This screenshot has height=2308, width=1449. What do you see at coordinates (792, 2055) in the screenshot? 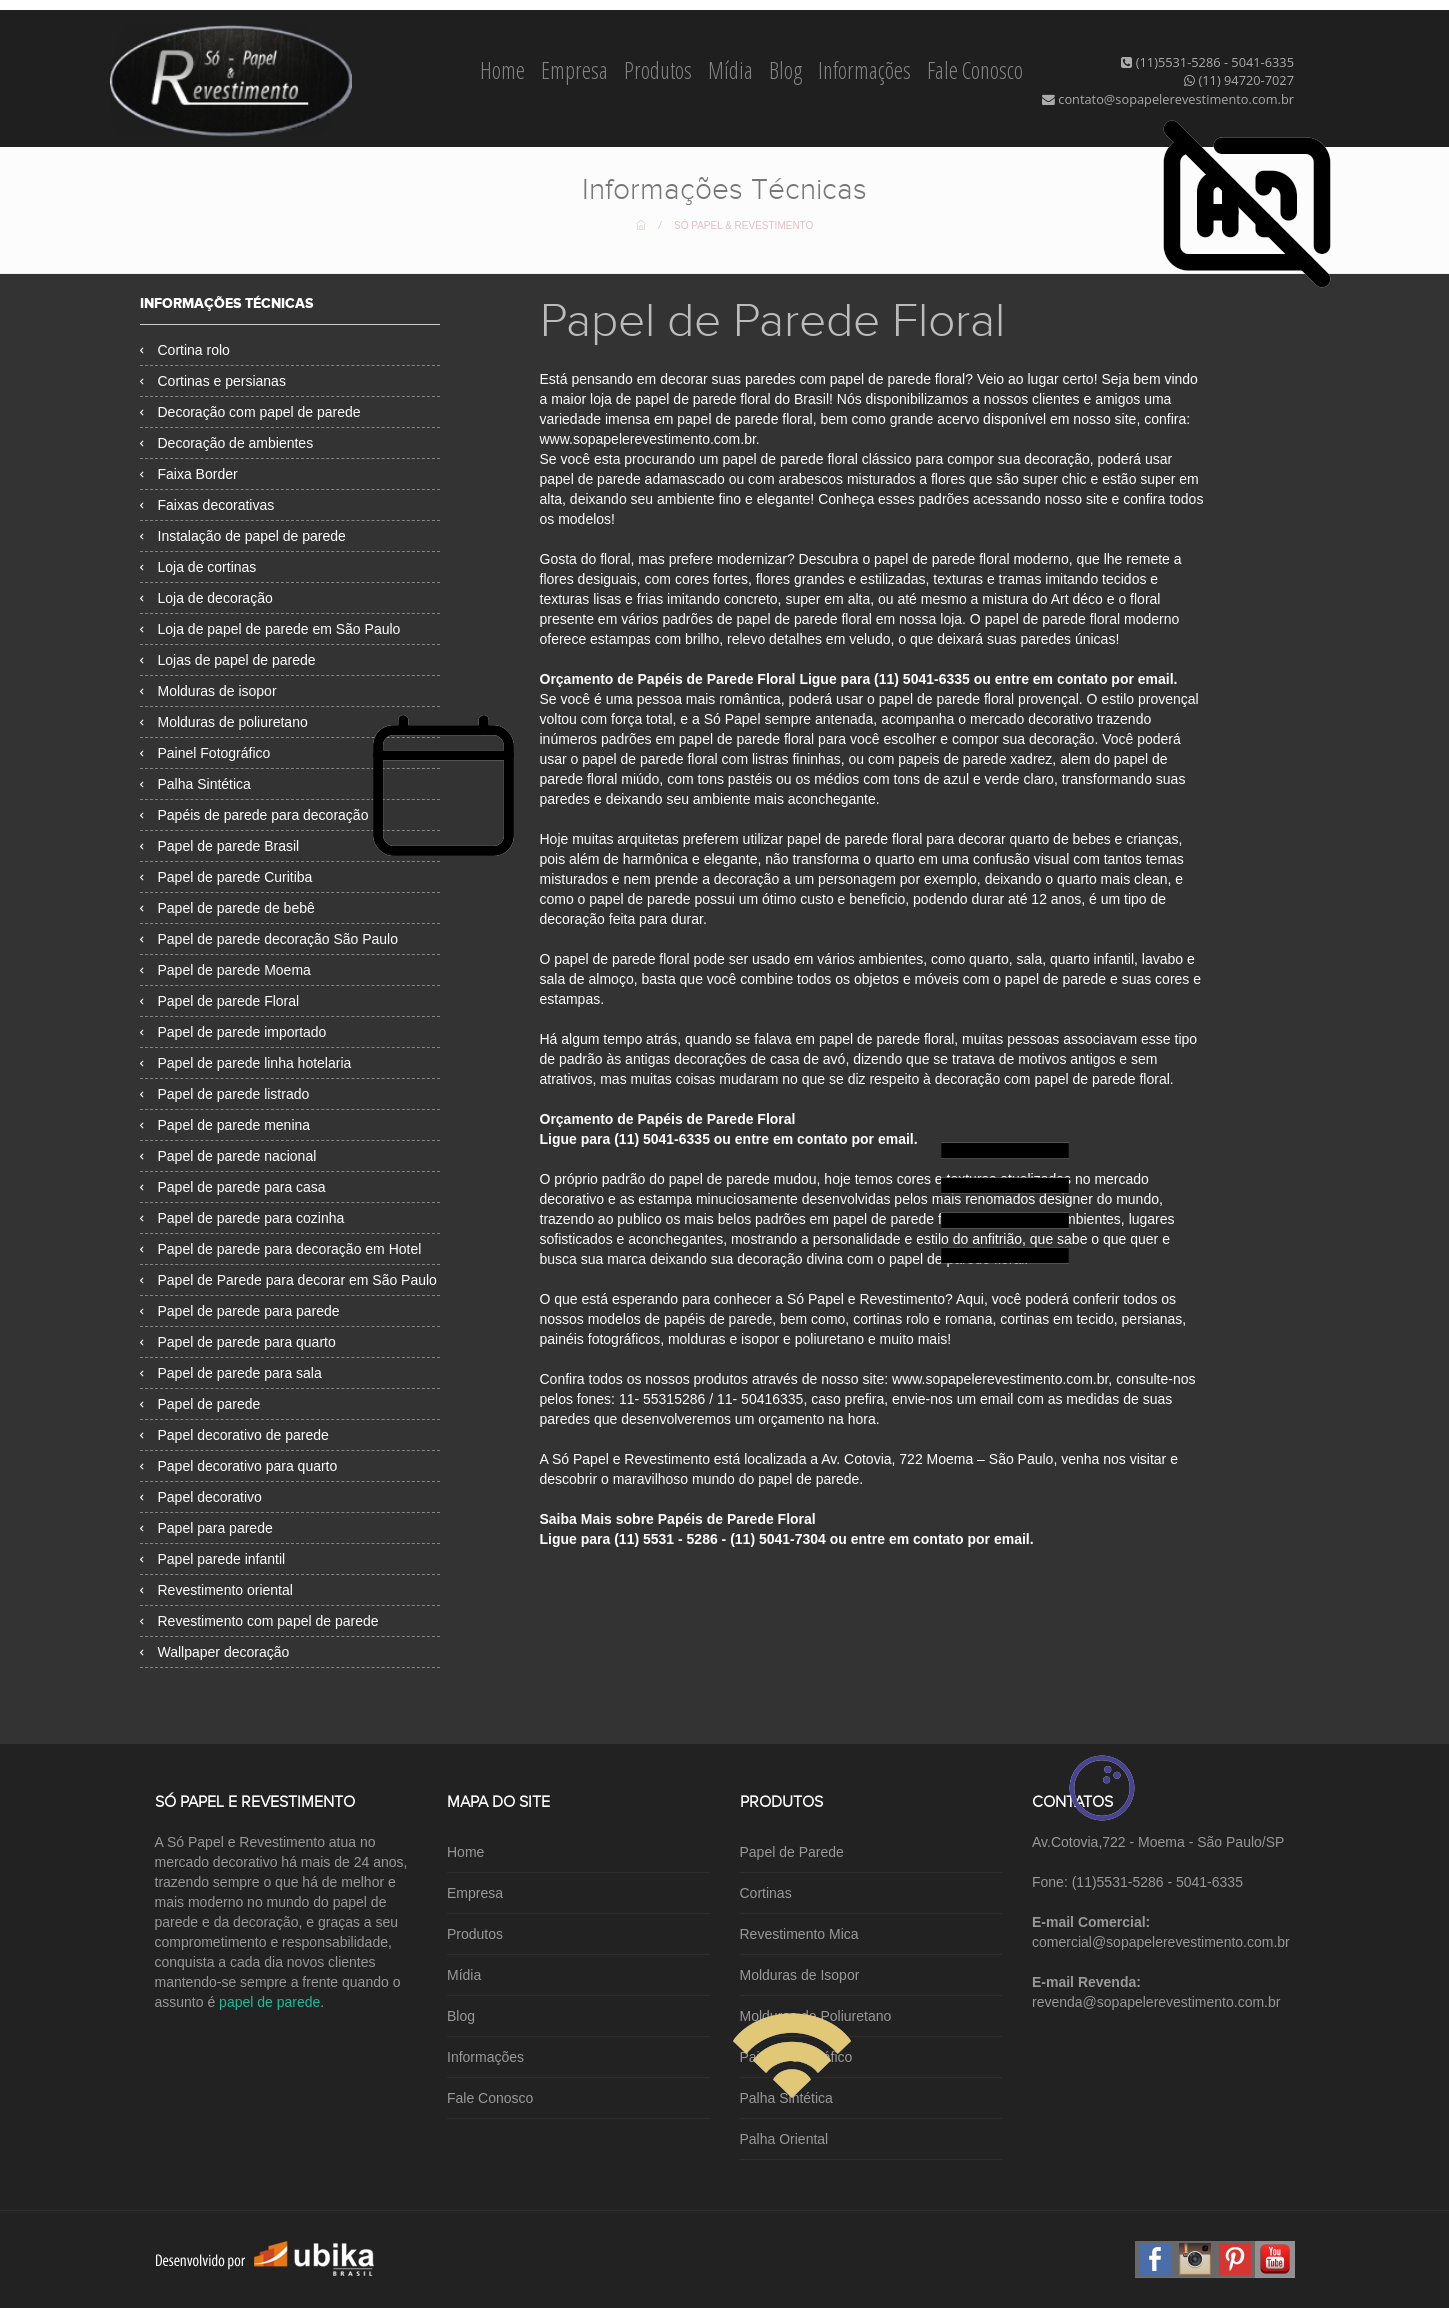
I see `indicates active wifi connection` at bounding box center [792, 2055].